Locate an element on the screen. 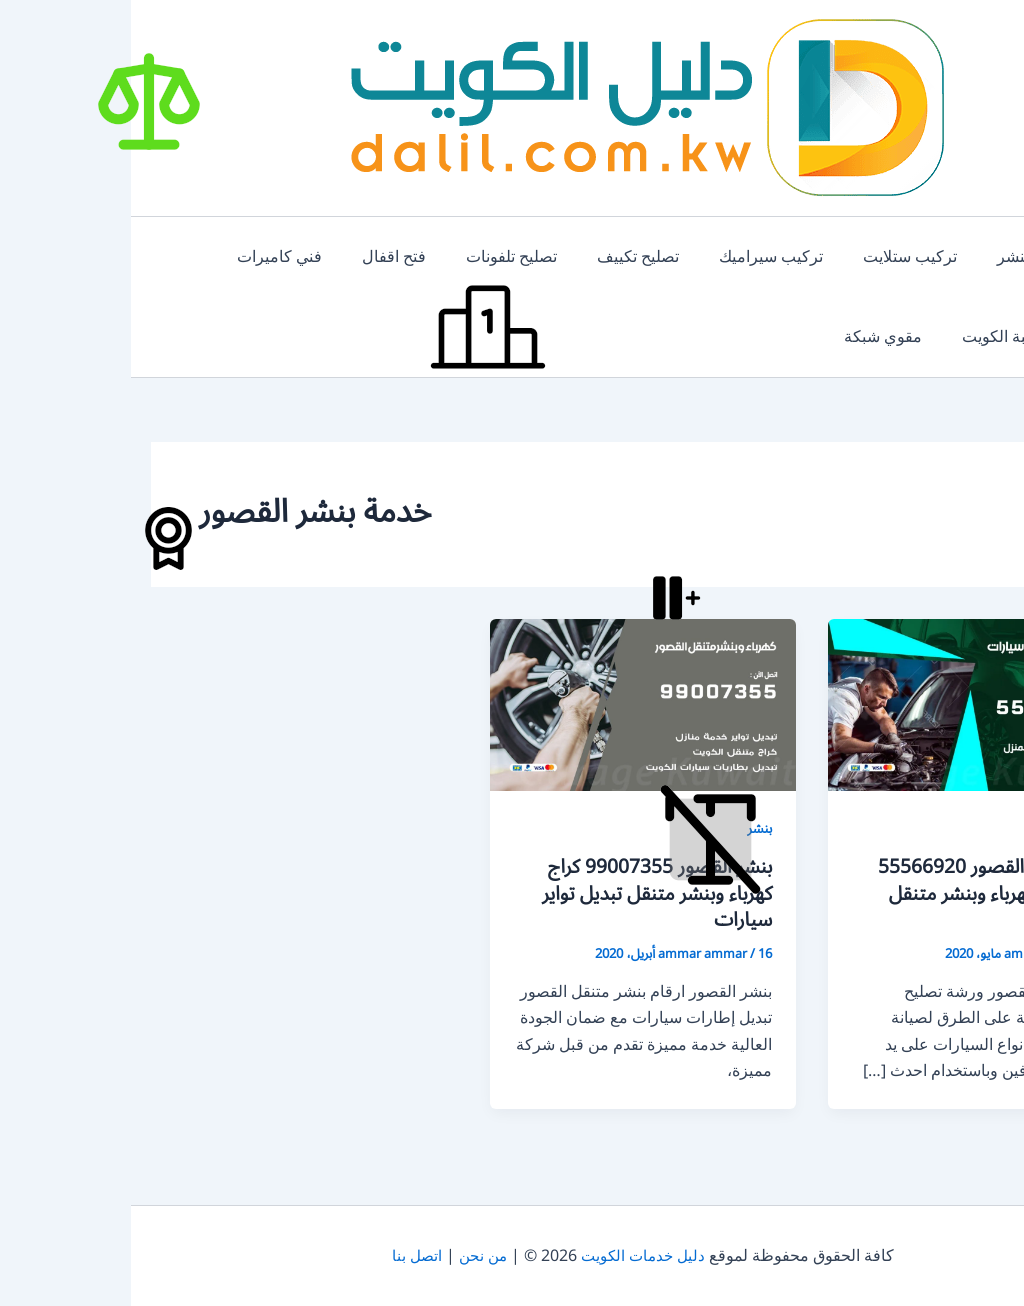  view achievements or awards is located at coordinates (168, 538).